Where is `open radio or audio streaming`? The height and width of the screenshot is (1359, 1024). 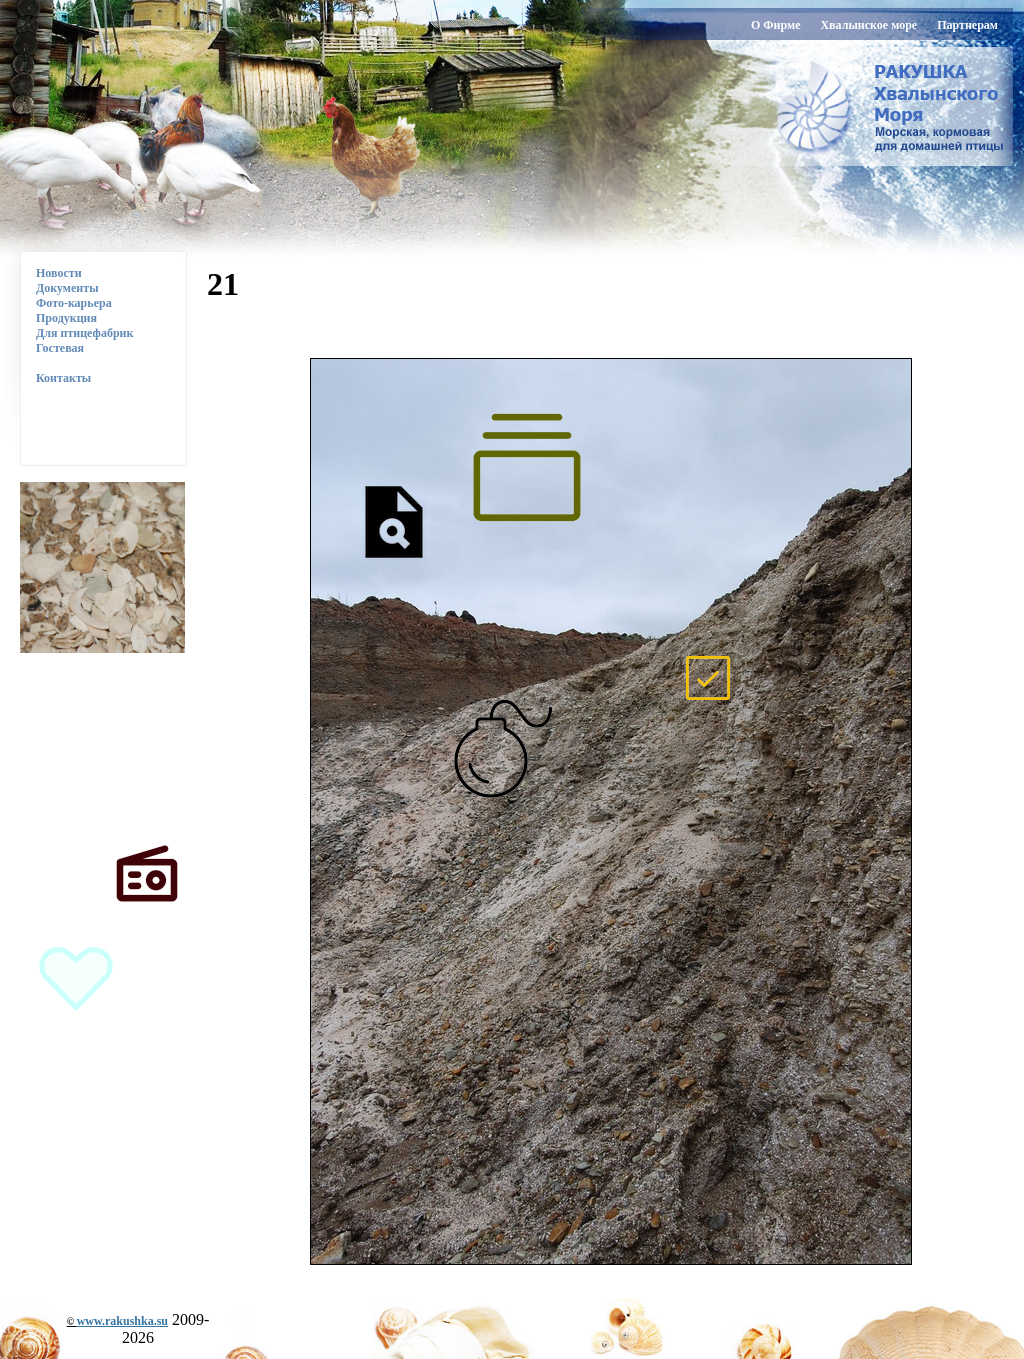
open radio or audio streaming is located at coordinates (147, 878).